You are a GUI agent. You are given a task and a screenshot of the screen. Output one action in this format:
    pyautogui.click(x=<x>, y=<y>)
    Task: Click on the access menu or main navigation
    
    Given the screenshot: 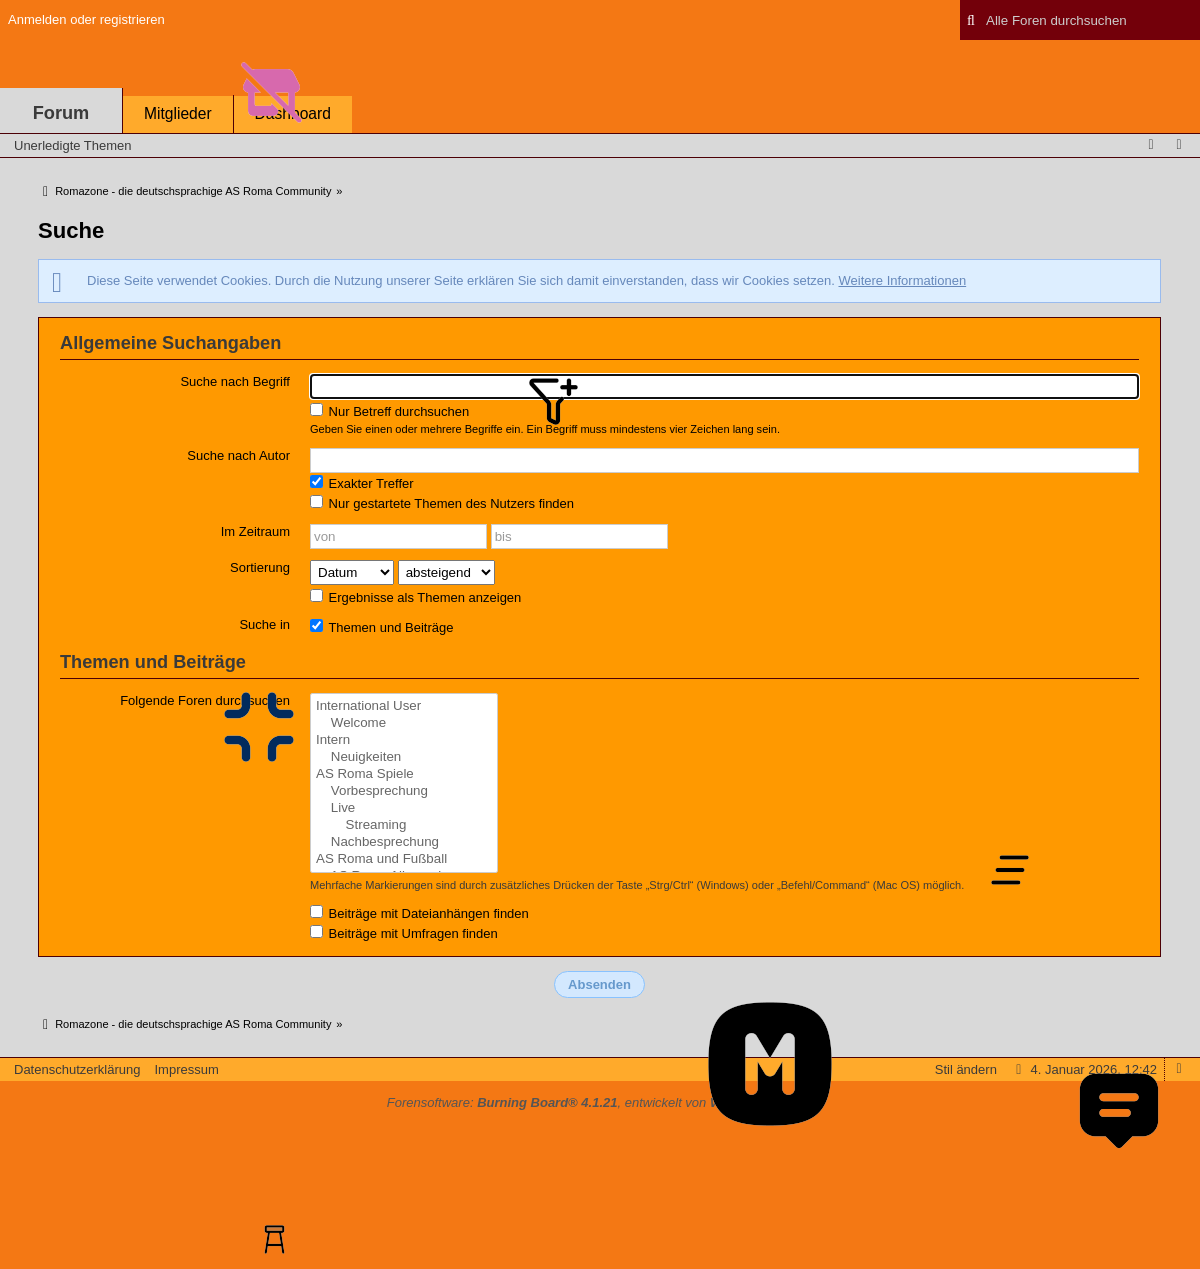 What is the action you would take?
    pyautogui.click(x=770, y=1064)
    